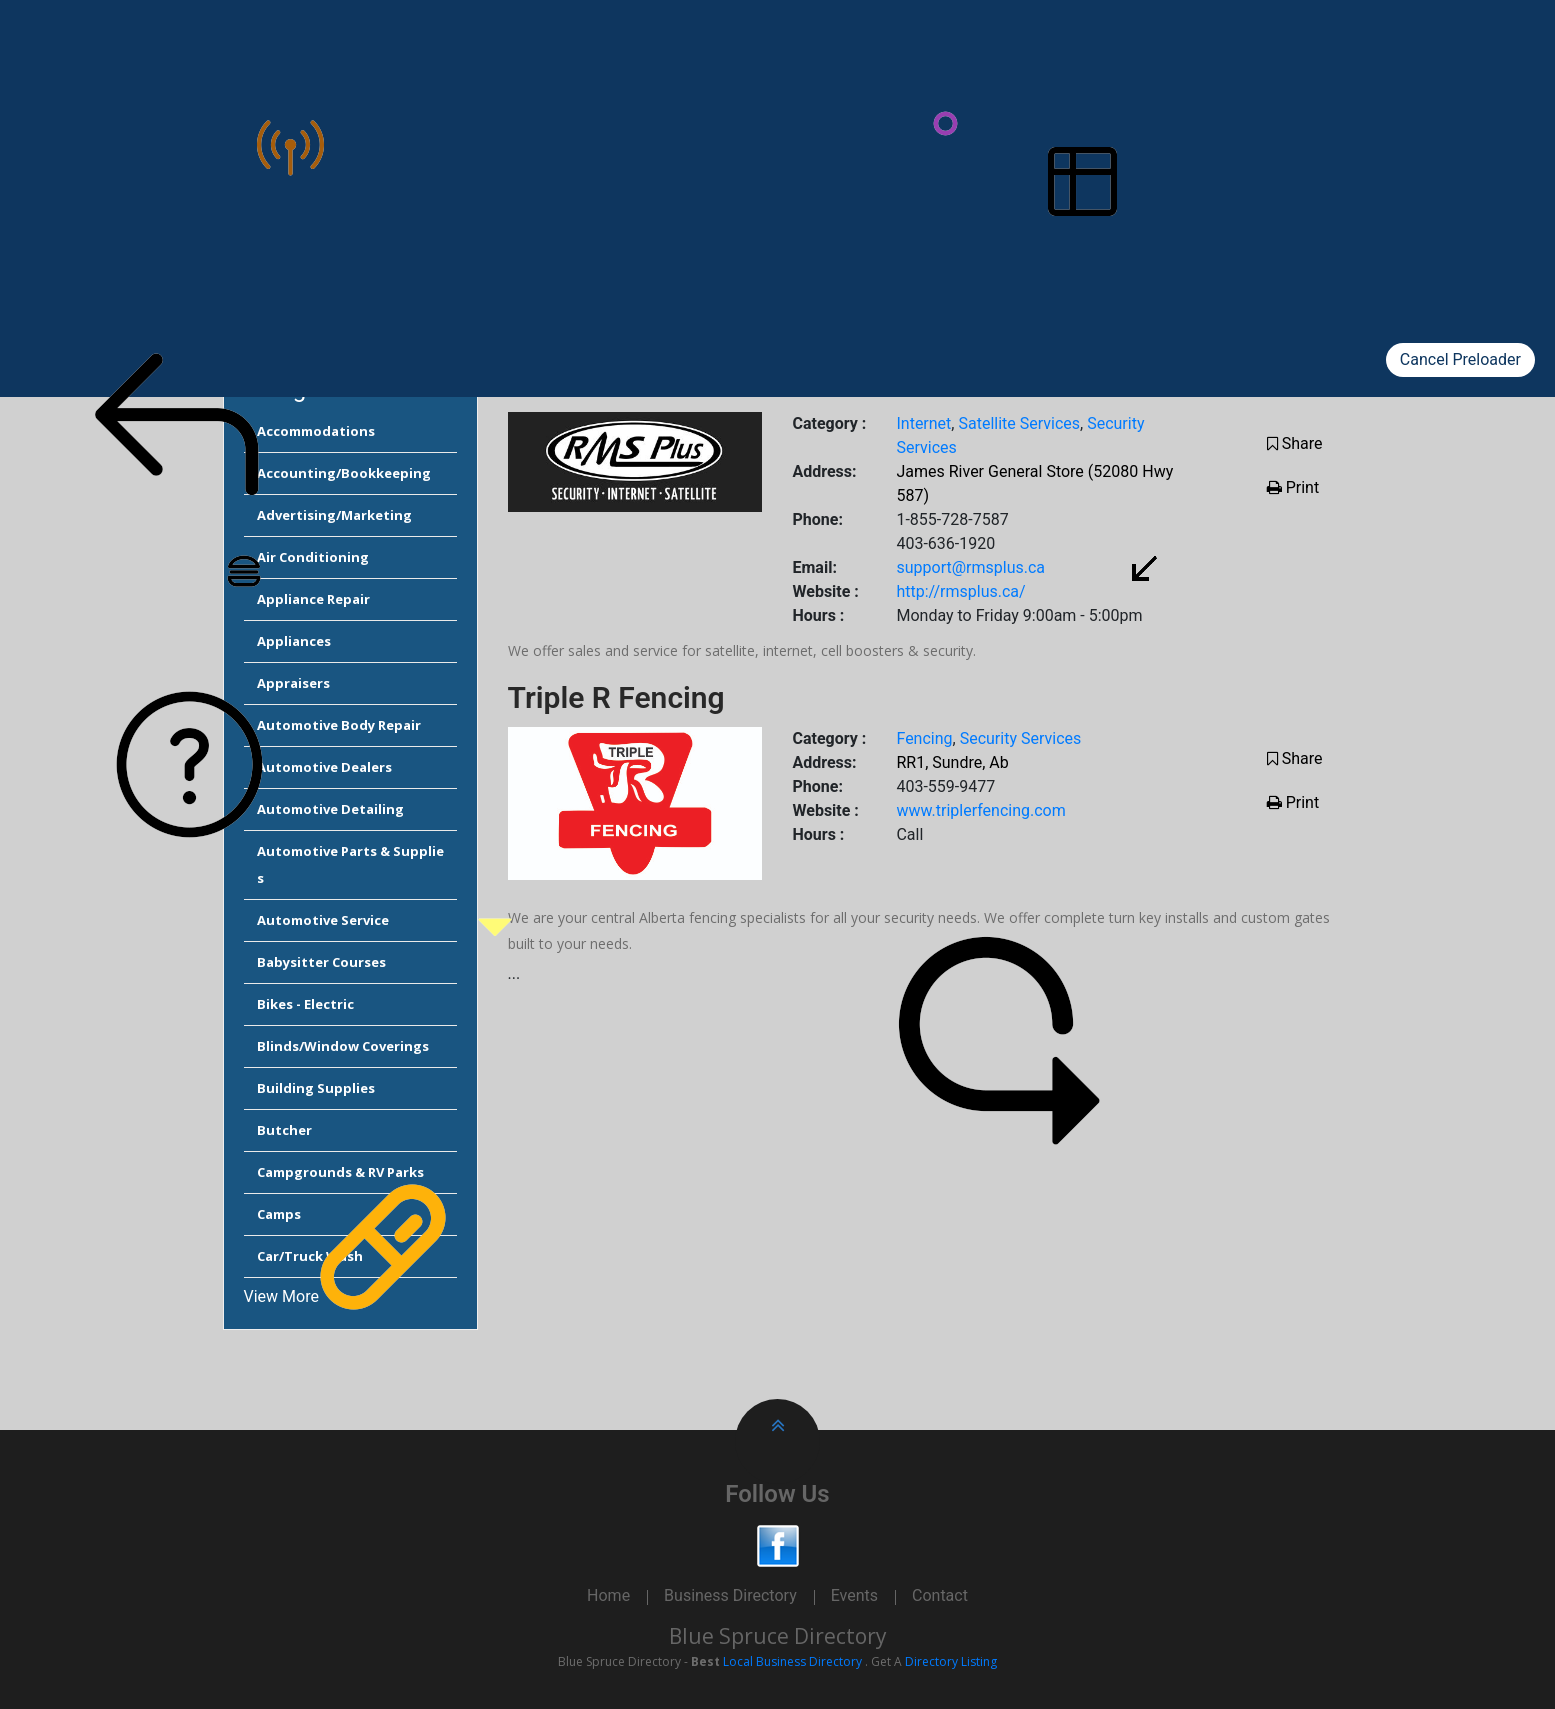  Describe the element at coordinates (495, 923) in the screenshot. I see `expand a dropdown menu` at that location.